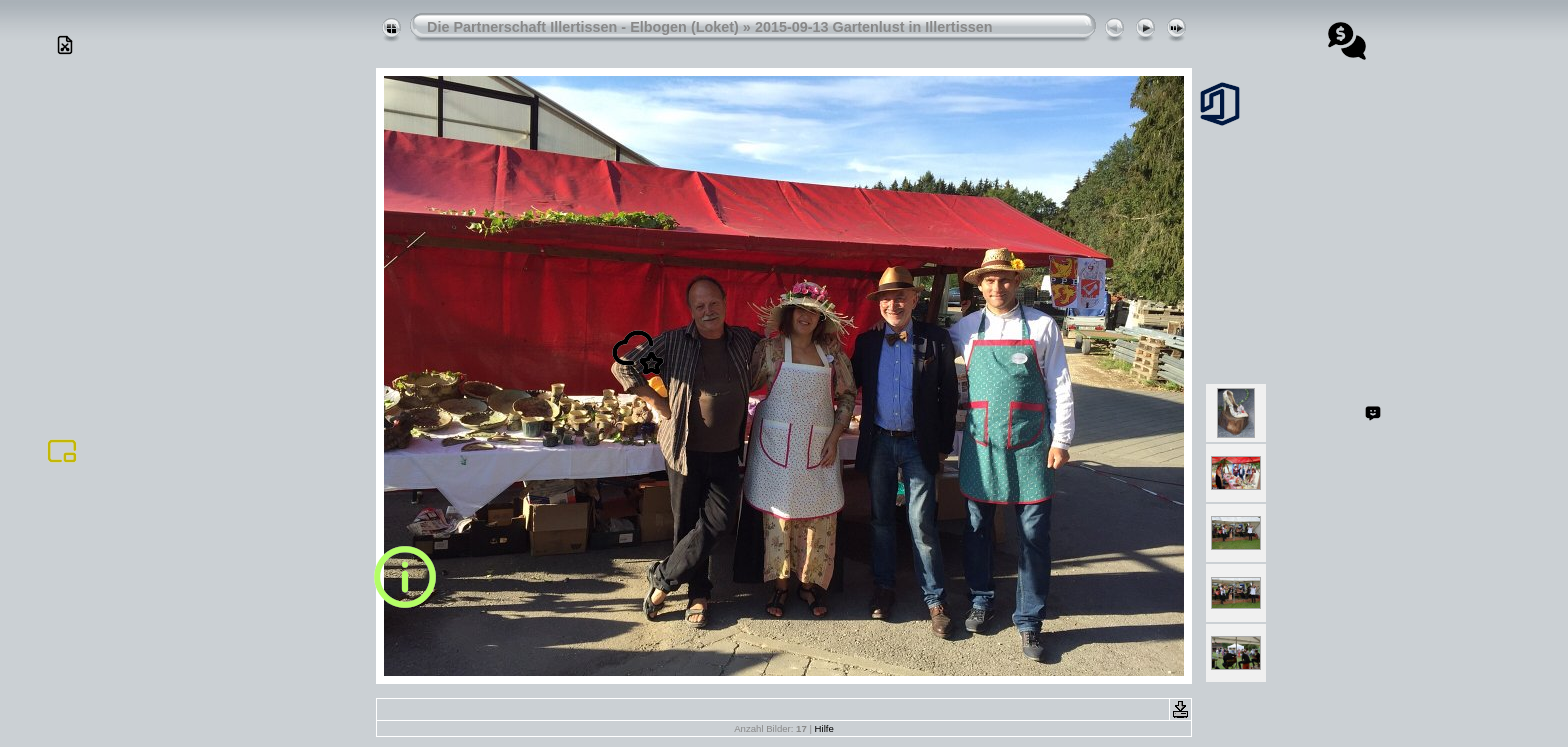  I want to click on enable picture-in-picture mode, so click(62, 451).